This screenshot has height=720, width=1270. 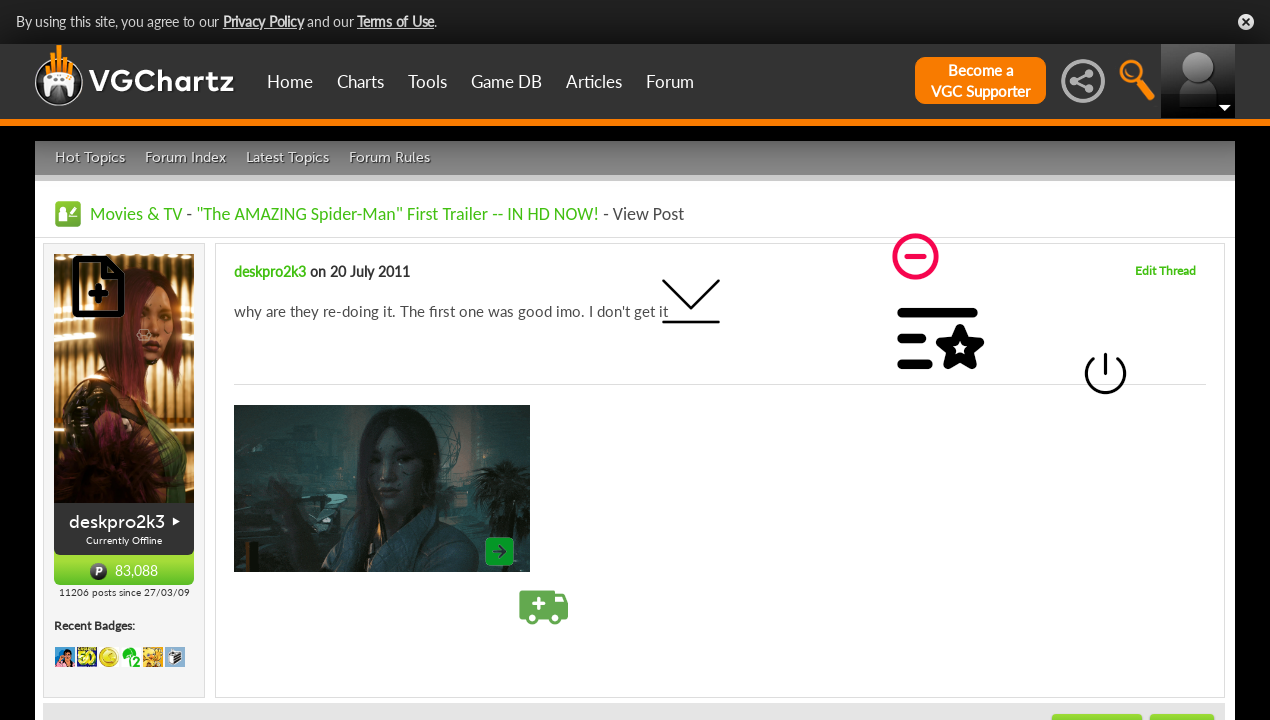 What do you see at coordinates (937, 338) in the screenshot?
I see `view your favorites list` at bounding box center [937, 338].